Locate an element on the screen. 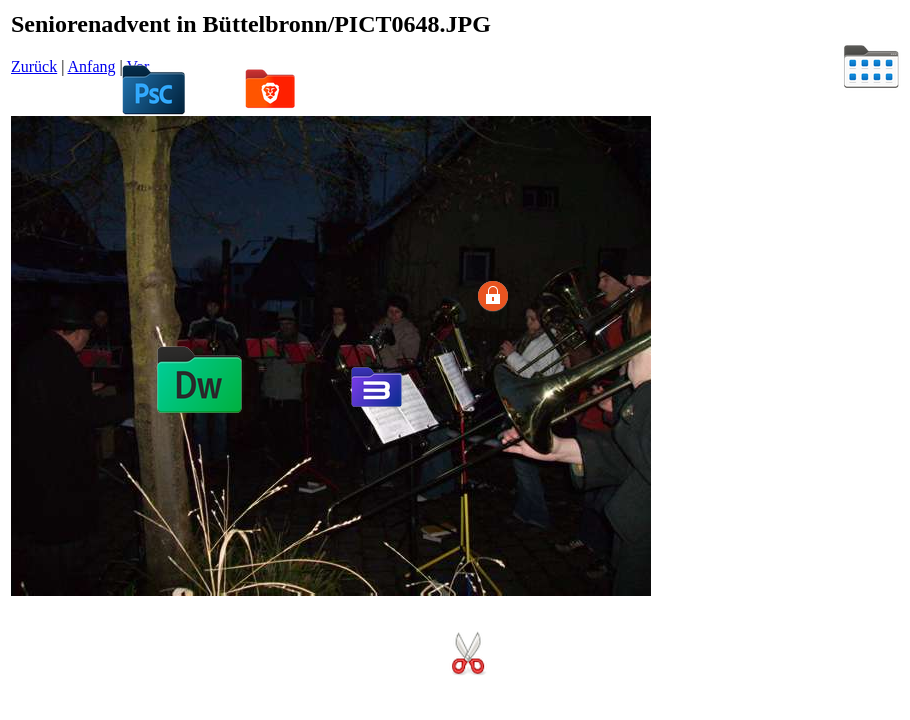 This screenshot has height=720, width=910. brightness settings are locked is located at coordinates (493, 296).